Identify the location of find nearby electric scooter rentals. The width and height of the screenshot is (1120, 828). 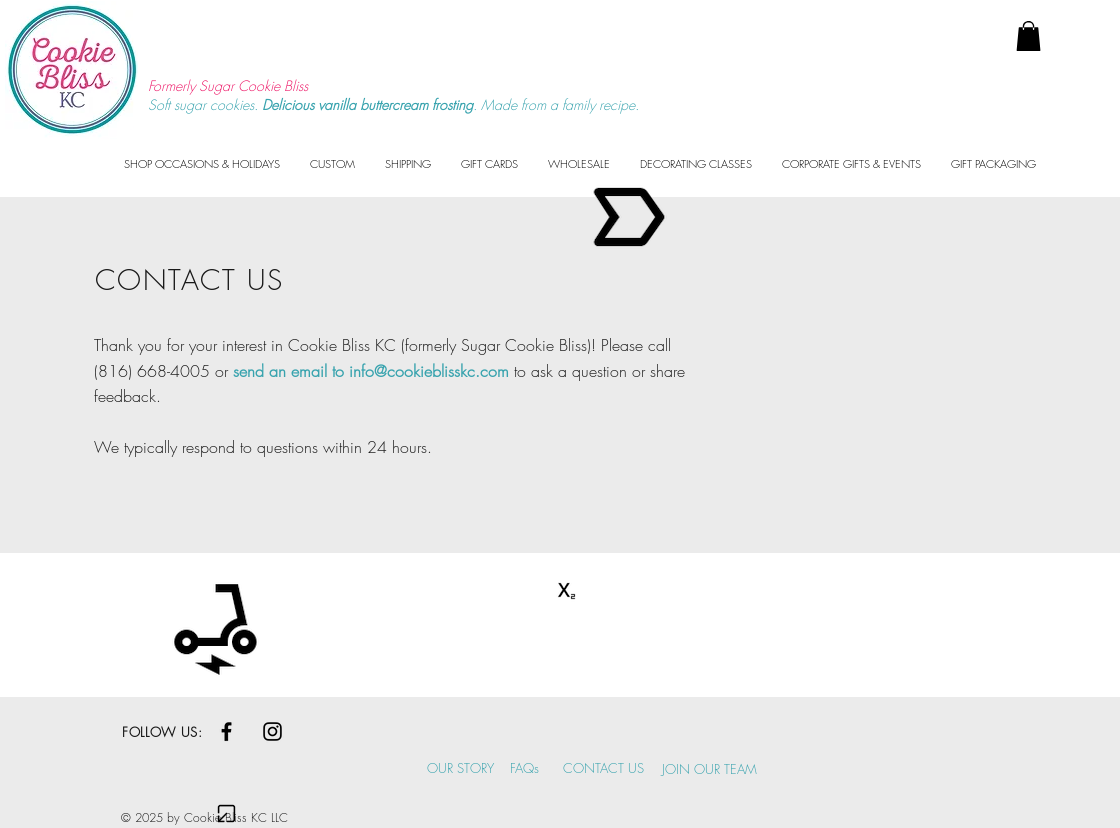
(215, 629).